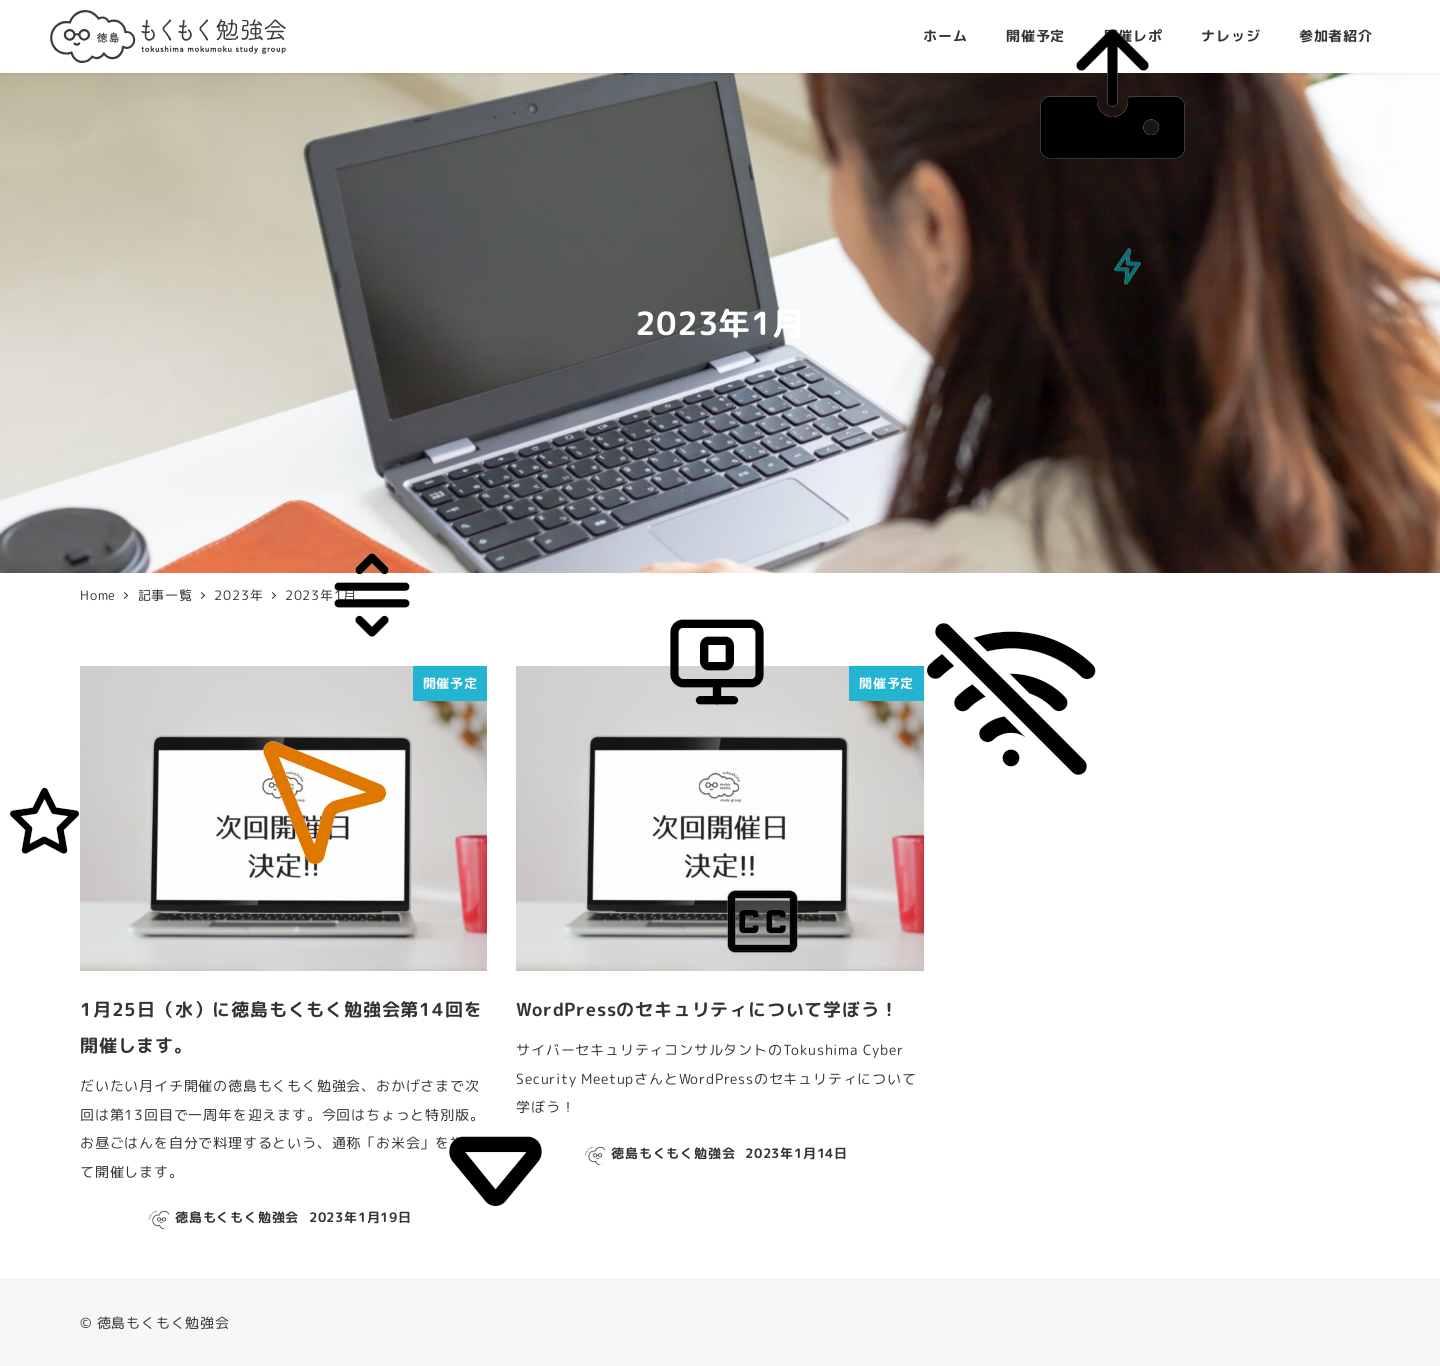 The width and height of the screenshot is (1440, 1366). Describe the element at coordinates (495, 1167) in the screenshot. I see `expand dropdown menu` at that location.